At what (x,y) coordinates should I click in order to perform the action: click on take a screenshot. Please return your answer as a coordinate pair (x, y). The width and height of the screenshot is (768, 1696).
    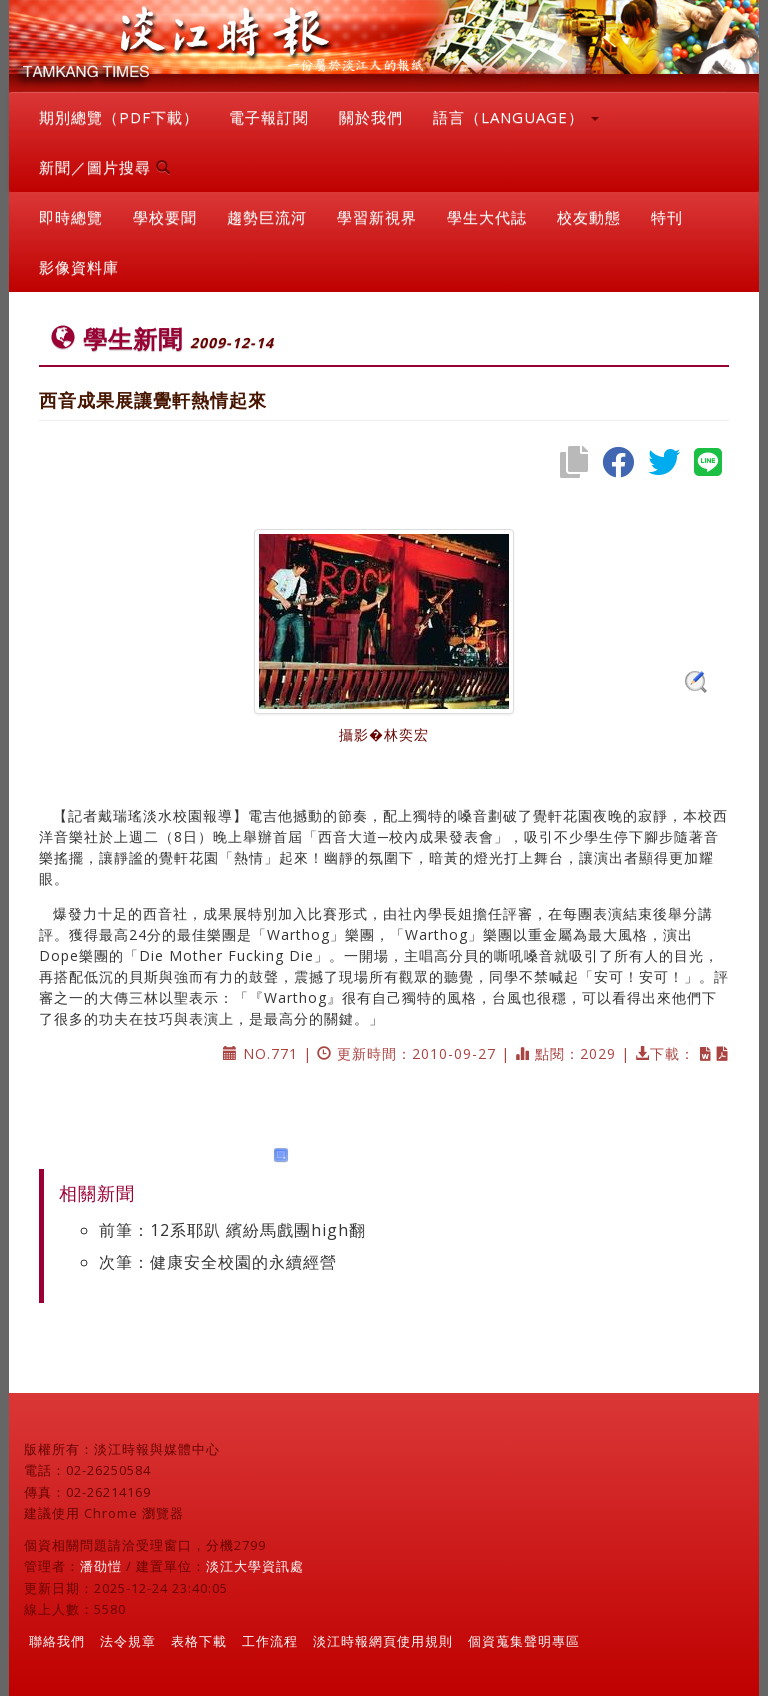
    Looking at the image, I should click on (281, 1155).